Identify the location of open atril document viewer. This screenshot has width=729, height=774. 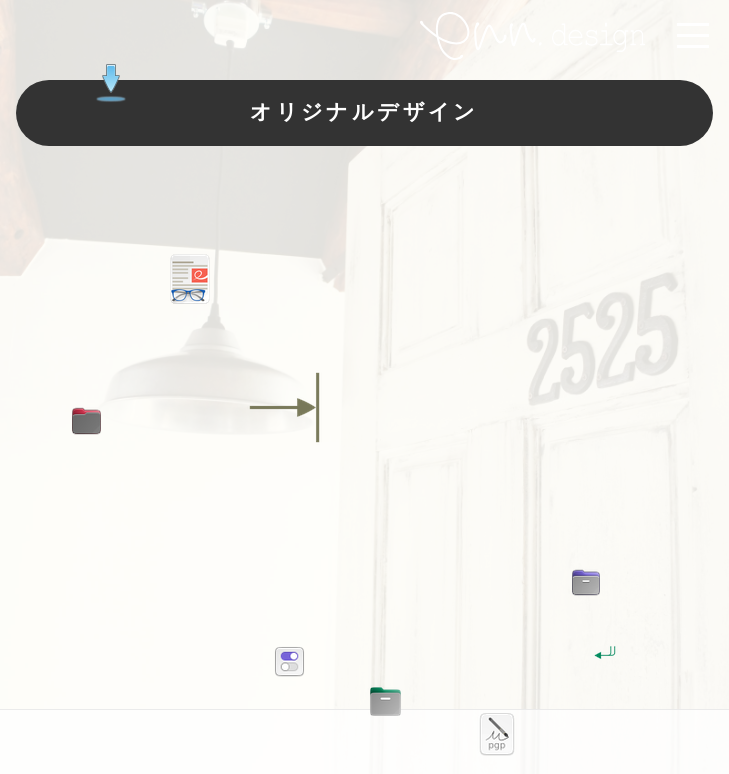
(190, 279).